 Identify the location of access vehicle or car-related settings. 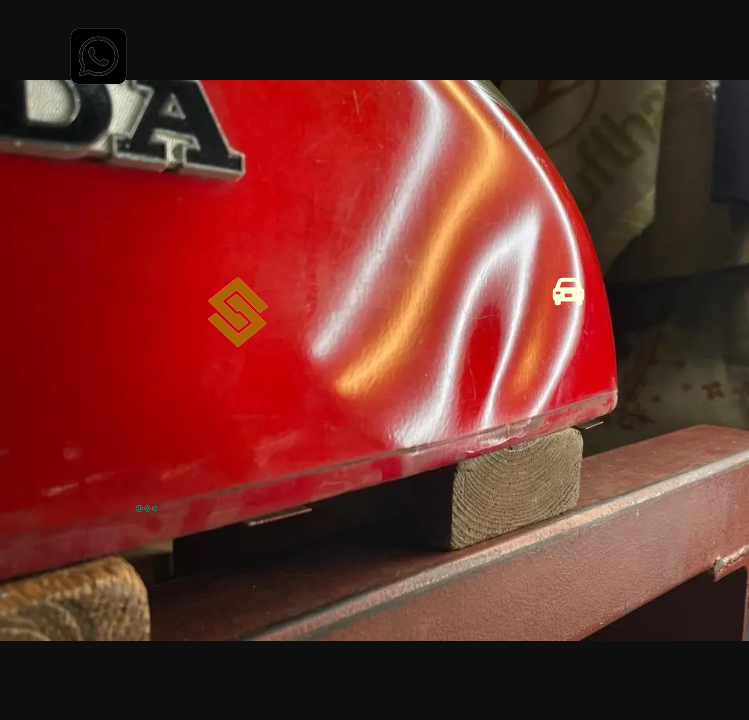
(568, 291).